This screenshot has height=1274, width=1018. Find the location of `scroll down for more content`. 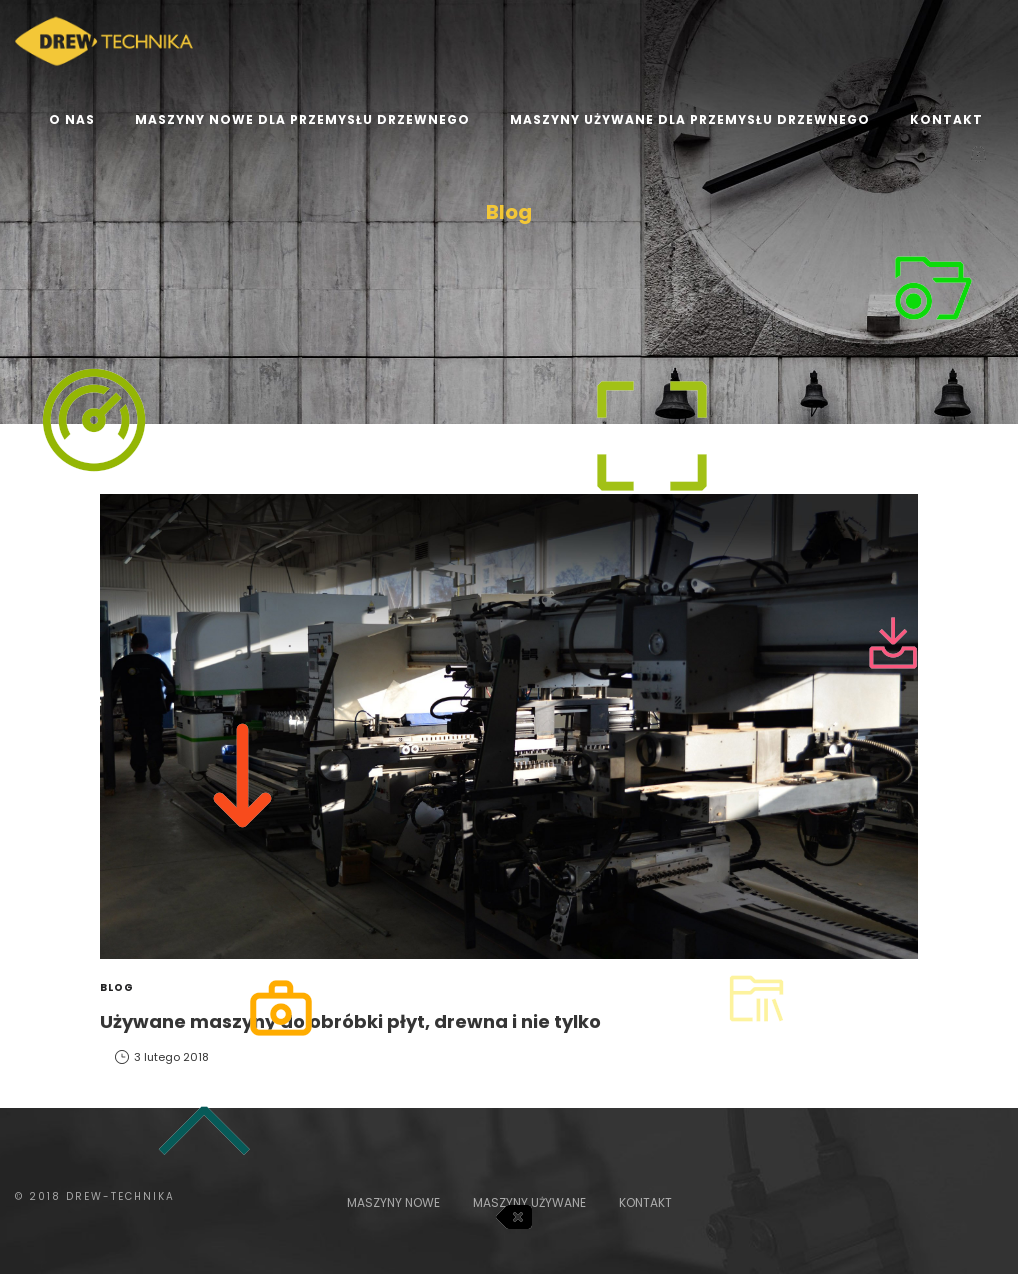

scroll down for more content is located at coordinates (242, 775).